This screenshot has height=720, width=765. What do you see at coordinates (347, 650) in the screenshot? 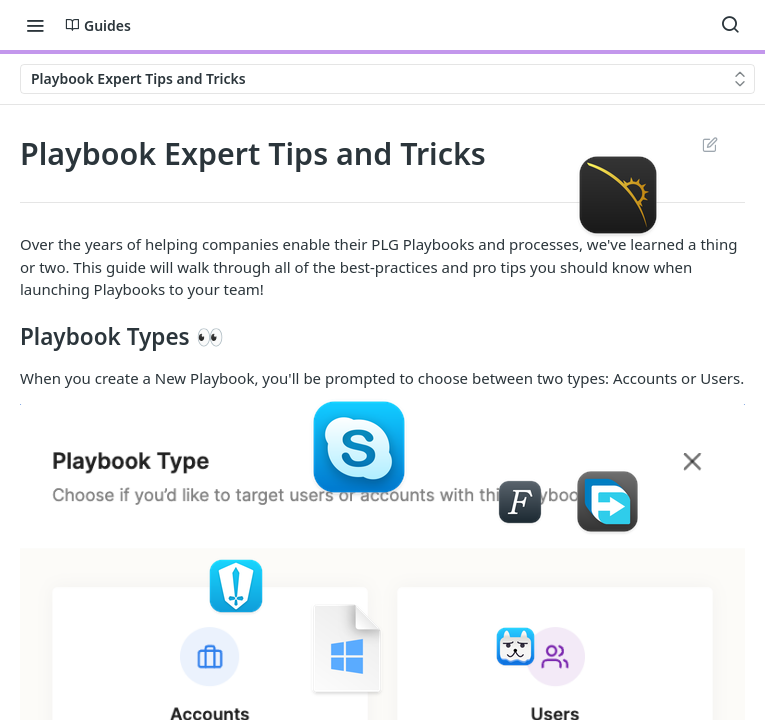
I see `a windows executable or application file` at bounding box center [347, 650].